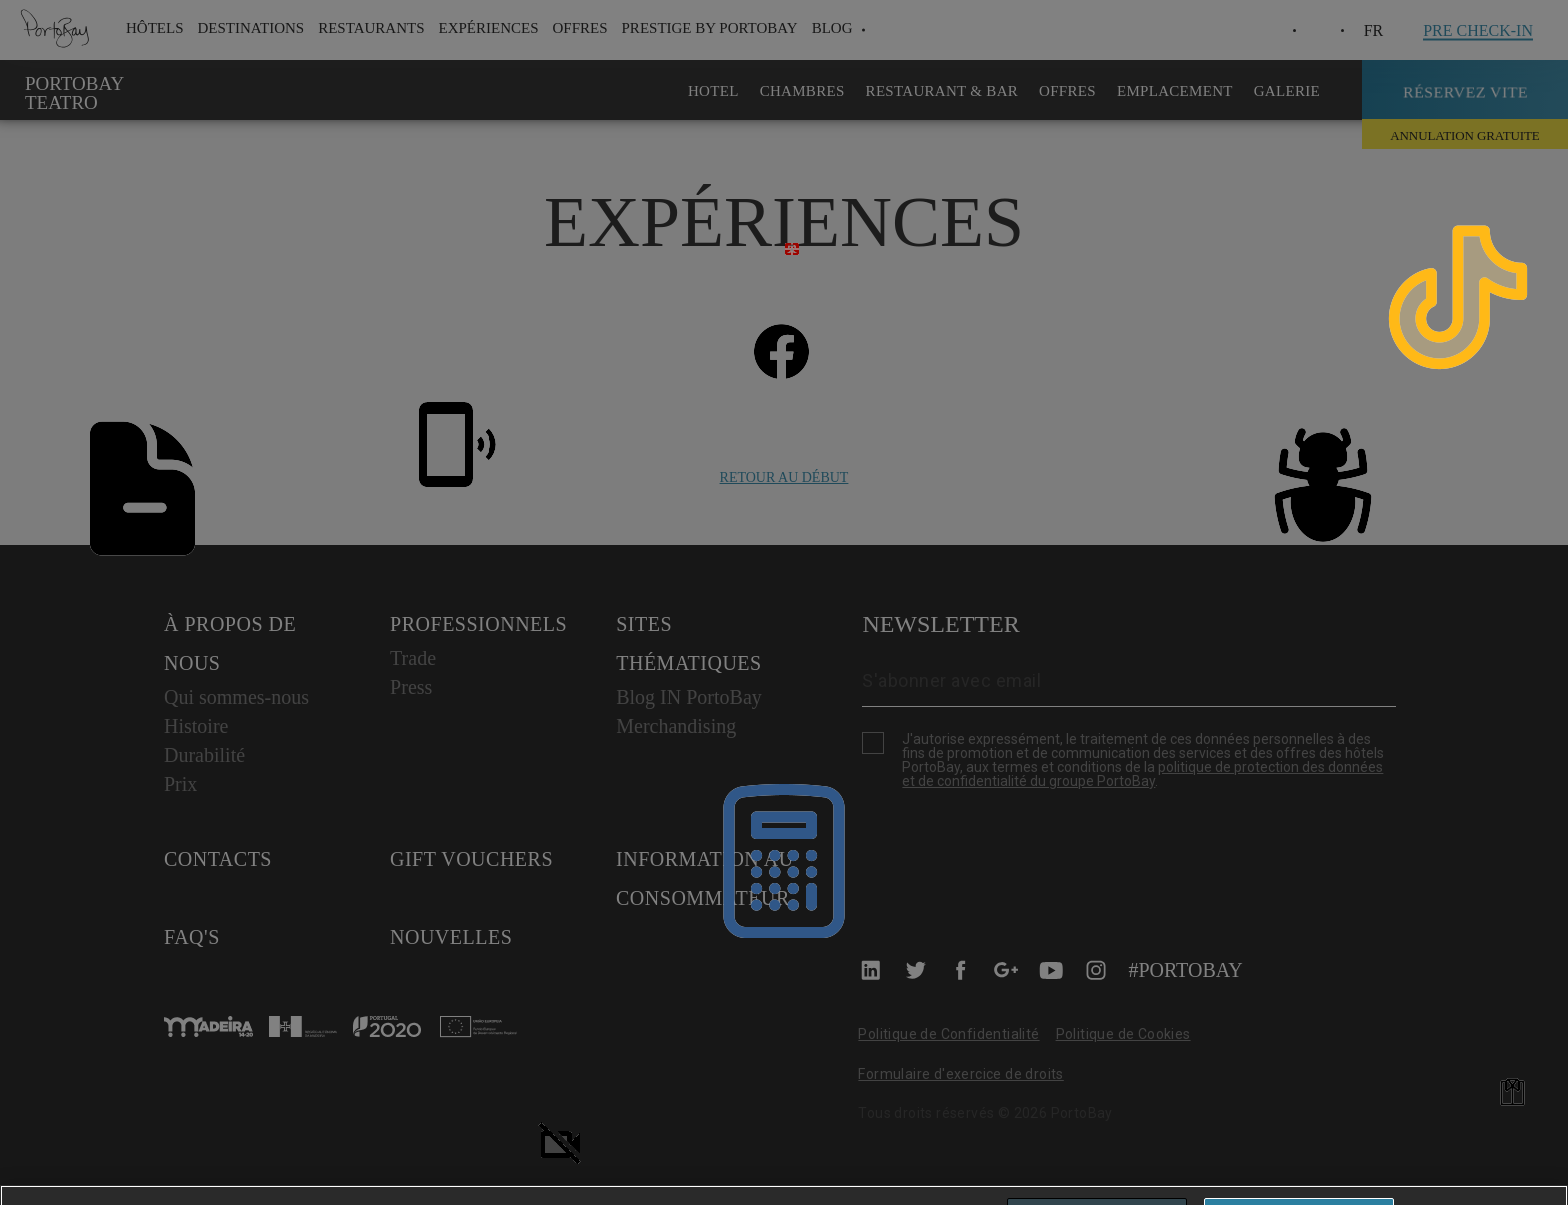 Image resolution: width=1568 pixels, height=1205 pixels. Describe the element at coordinates (457, 444) in the screenshot. I see `indicates an incoming call or notification on a linked device` at that location.